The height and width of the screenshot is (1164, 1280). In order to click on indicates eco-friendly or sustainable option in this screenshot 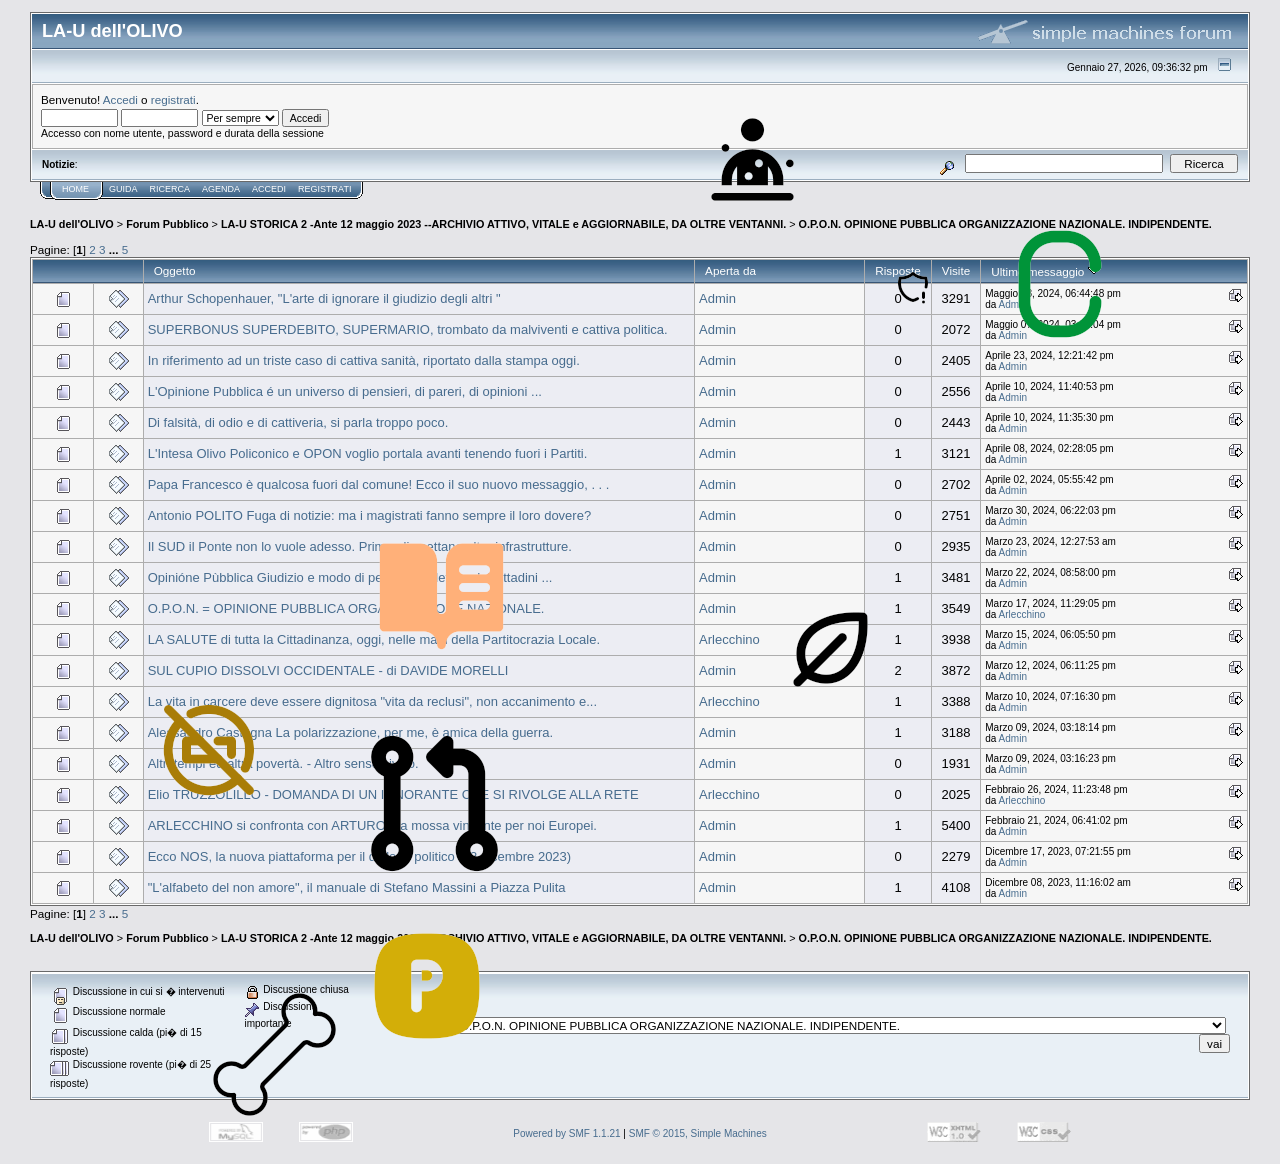, I will do `click(830, 649)`.